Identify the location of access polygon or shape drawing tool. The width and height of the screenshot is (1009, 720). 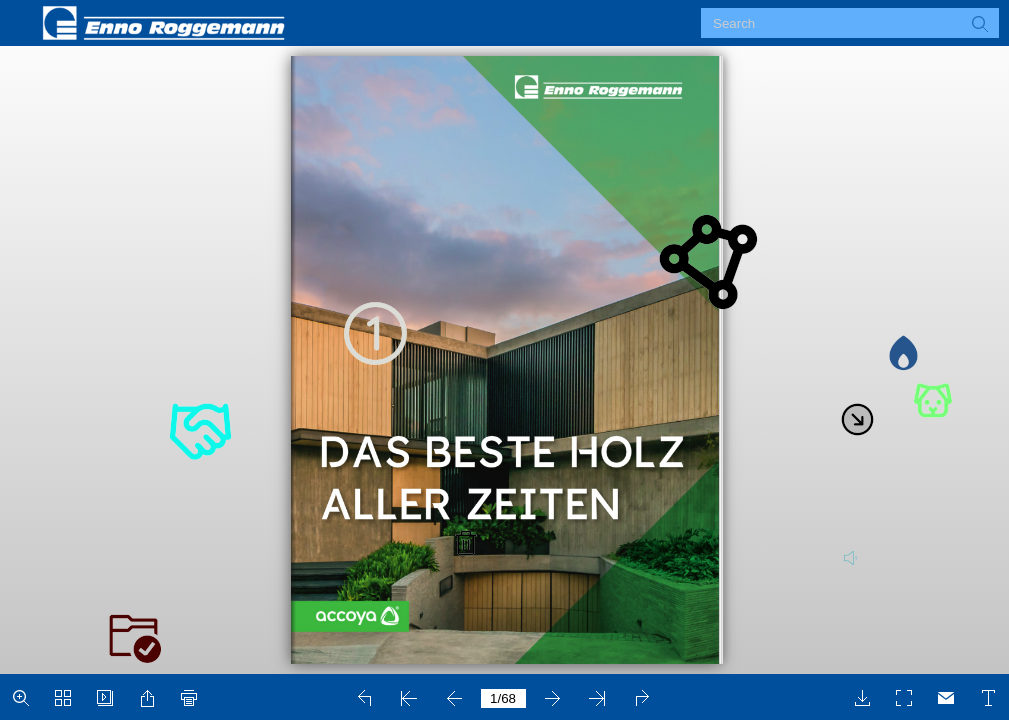
(710, 262).